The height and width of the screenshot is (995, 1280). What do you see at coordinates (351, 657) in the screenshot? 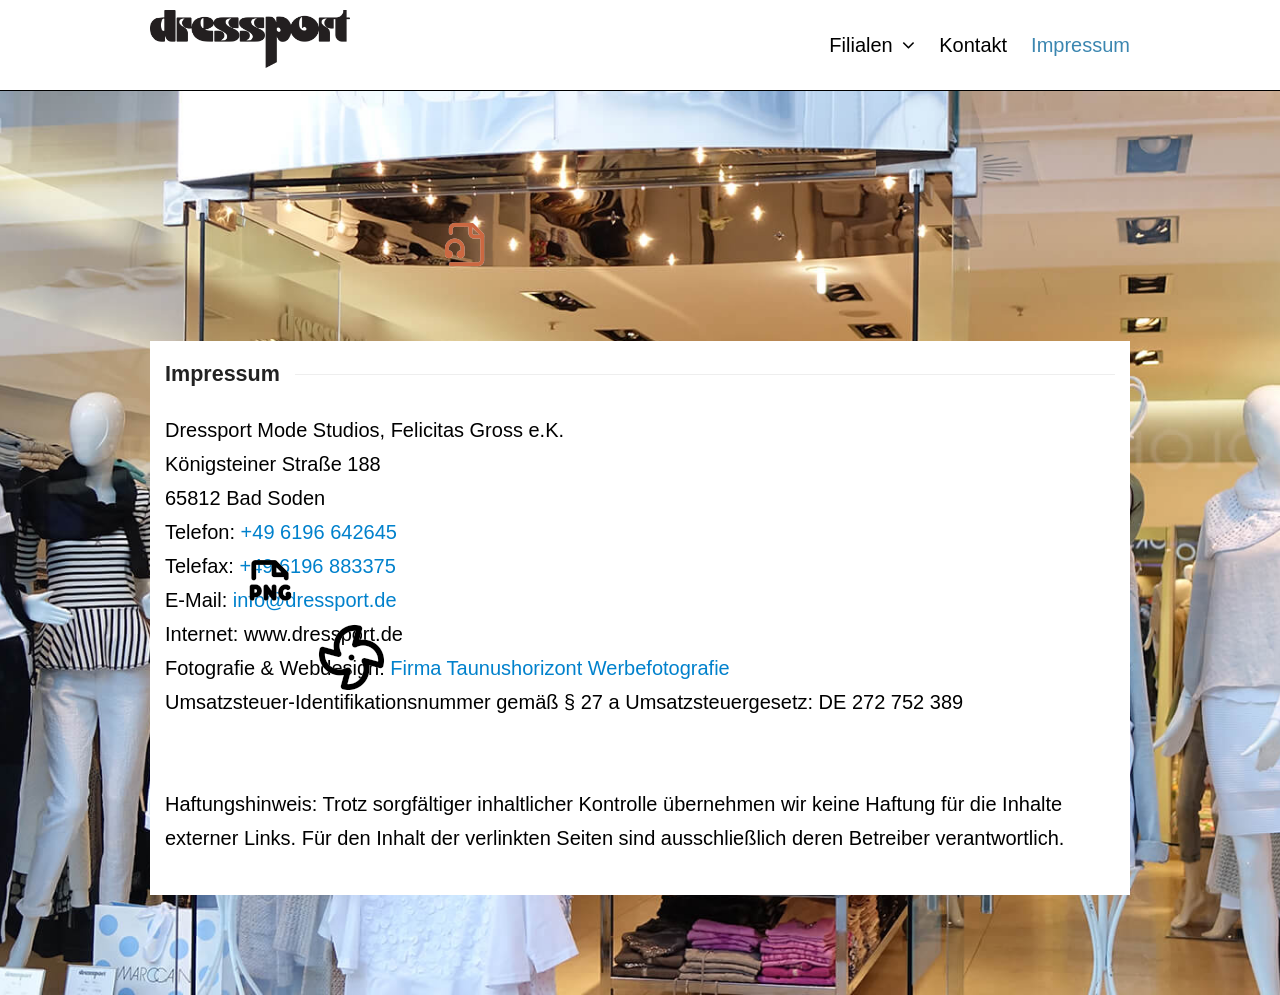
I see `adjust fan or ventilation settings` at bounding box center [351, 657].